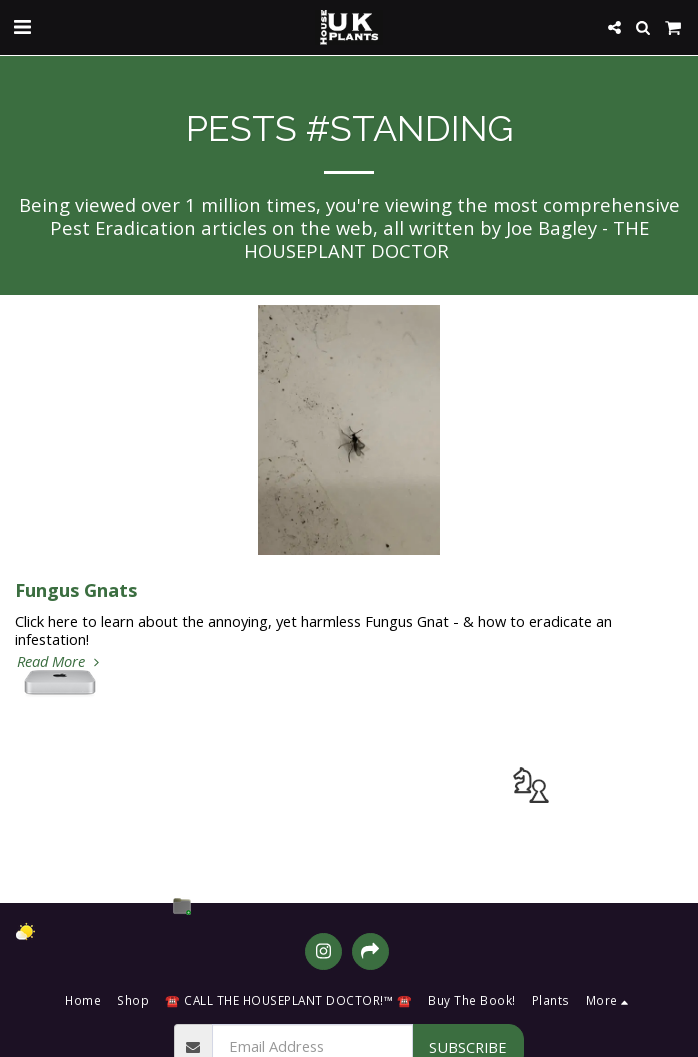 The height and width of the screenshot is (1057, 698). What do you see at coordinates (25, 931) in the screenshot?
I see `indicates partly cloudy weather conditions` at bounding box center [25, 931].